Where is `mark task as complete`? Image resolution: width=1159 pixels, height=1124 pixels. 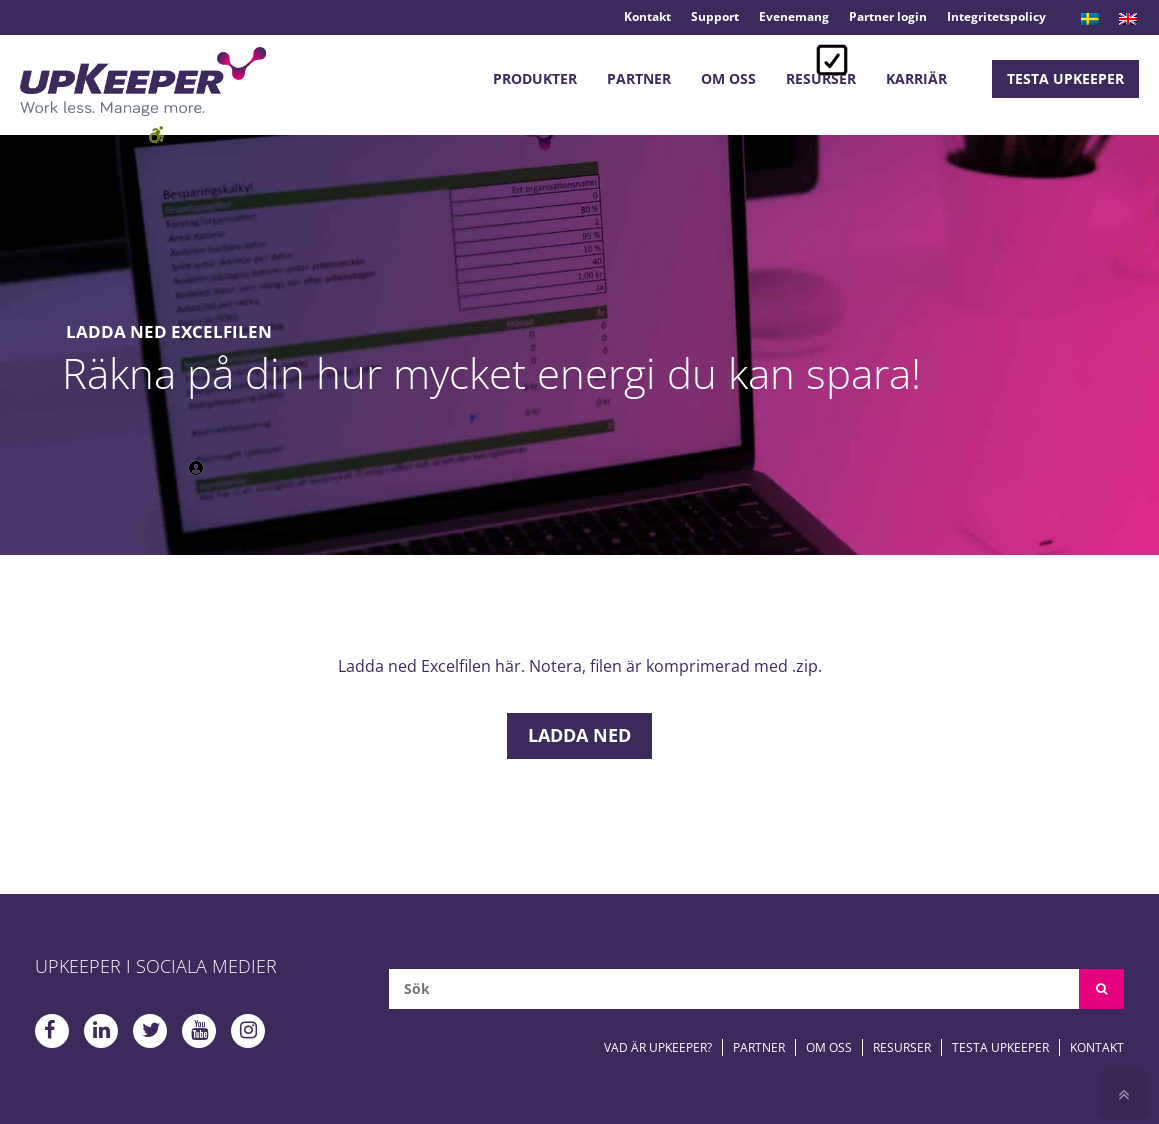
mark task as complete is located at coordinates (832, 60).